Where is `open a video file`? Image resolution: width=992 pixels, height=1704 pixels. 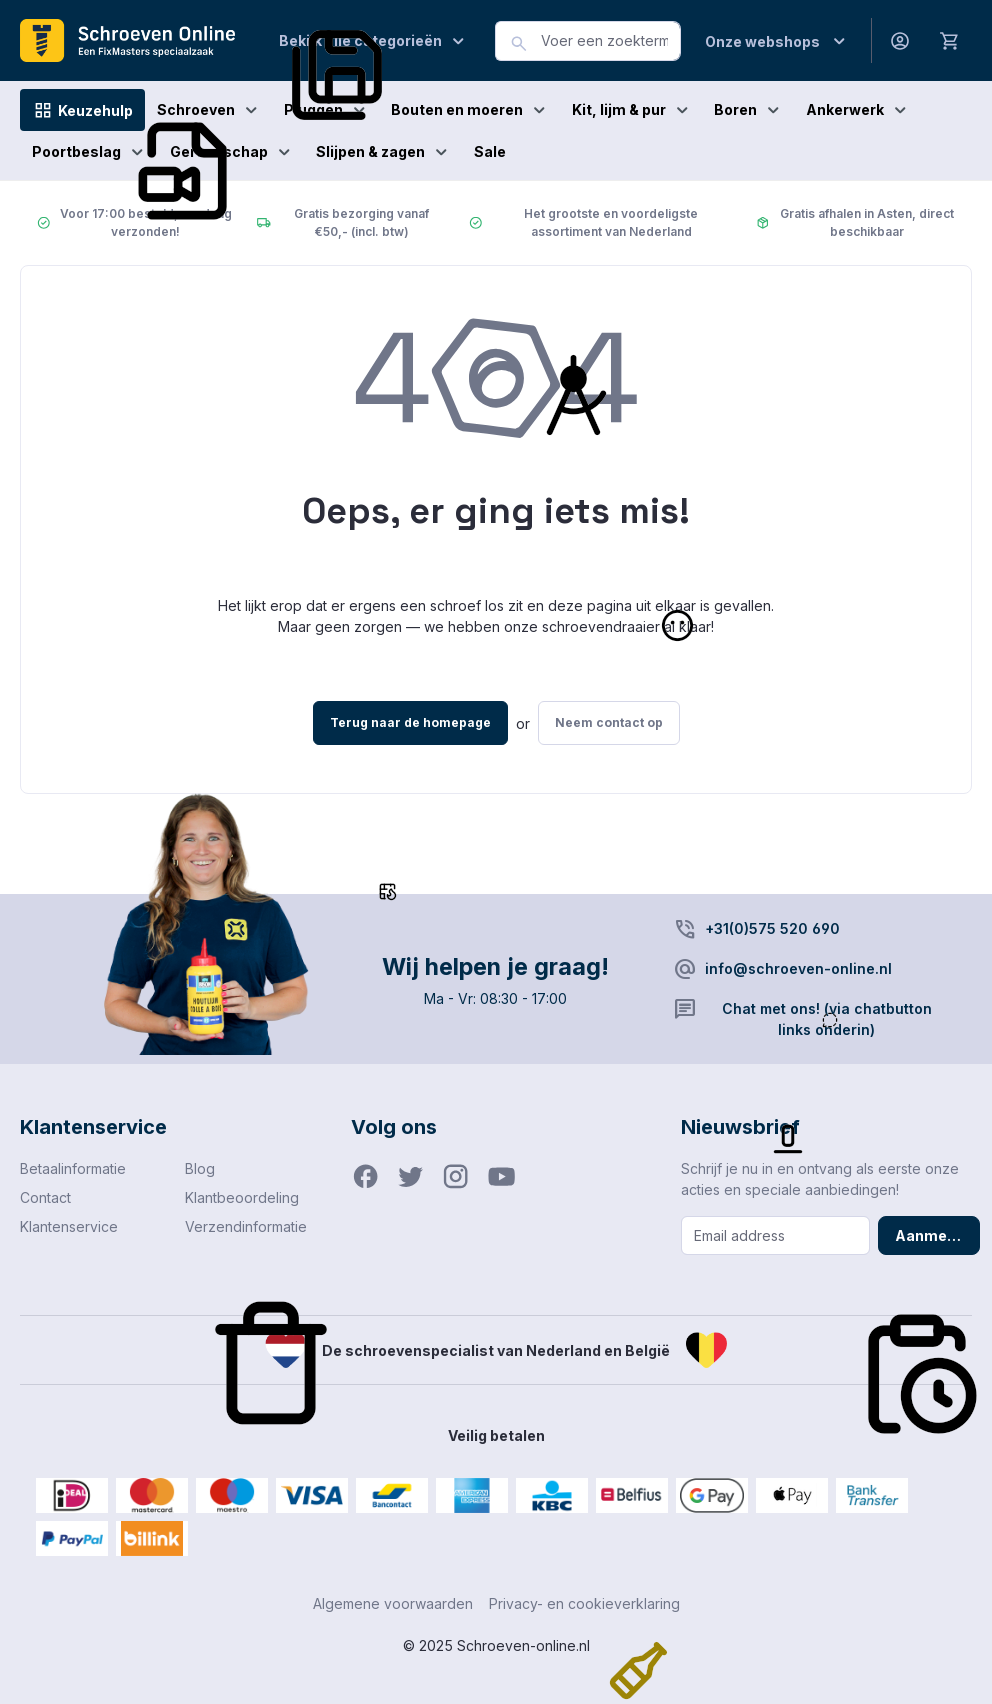 open a video file is located at coordinates (187, 171).